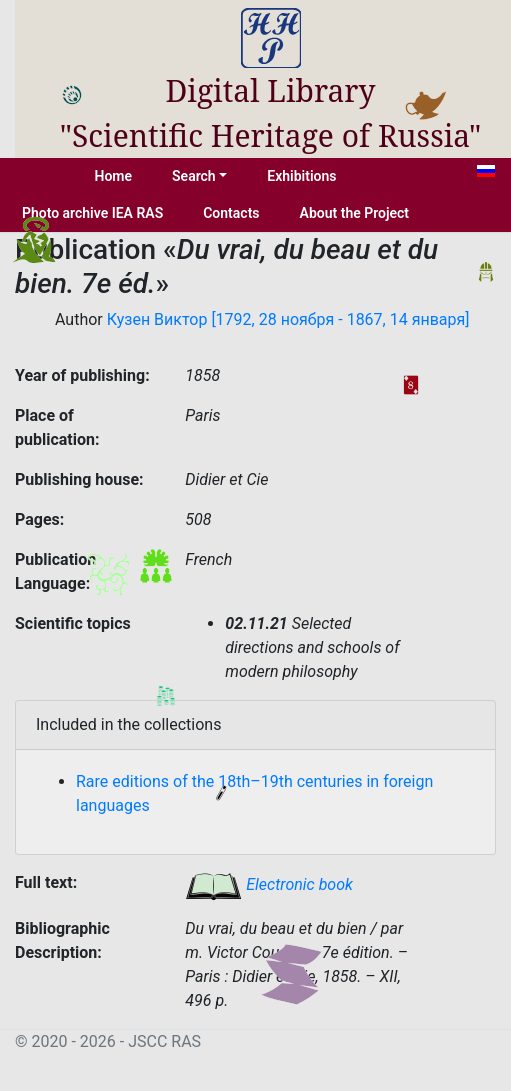  What do you see at coordinates (291, 974) in the screenshot?
I see `view document or note` at bounding box center [291, 974].